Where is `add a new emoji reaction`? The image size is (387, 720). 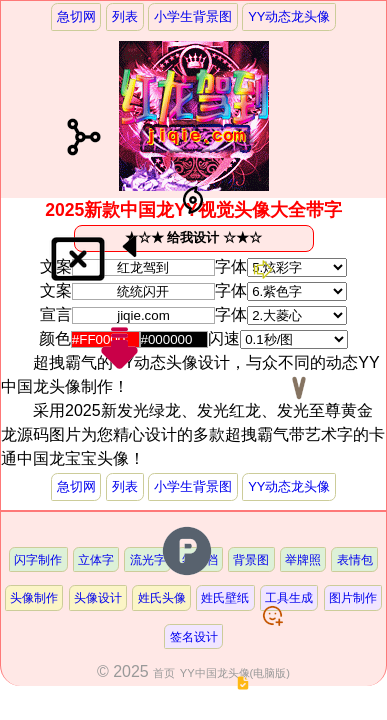
add a new emoji reaction is located at coordinates (272, 615).